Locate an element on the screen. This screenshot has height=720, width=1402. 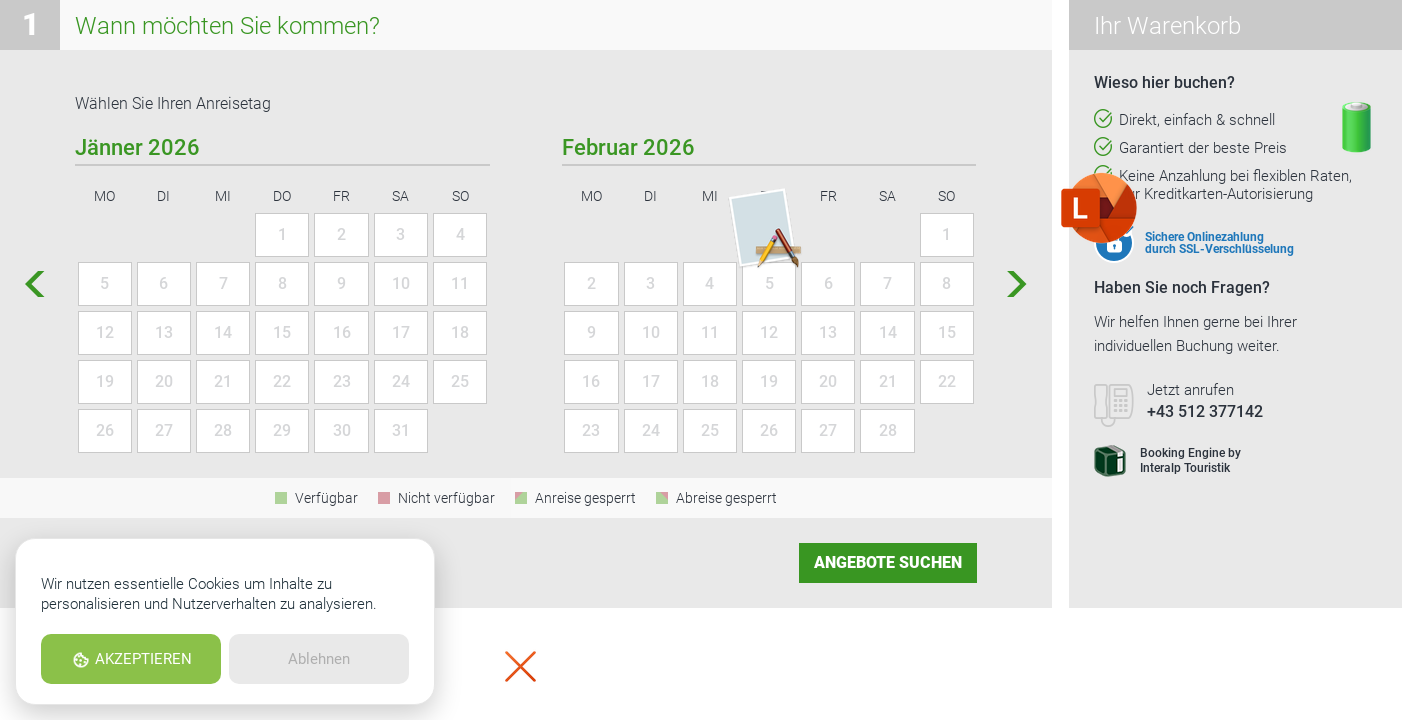
open microsoft lens app is located at coordinates (1099, 208).